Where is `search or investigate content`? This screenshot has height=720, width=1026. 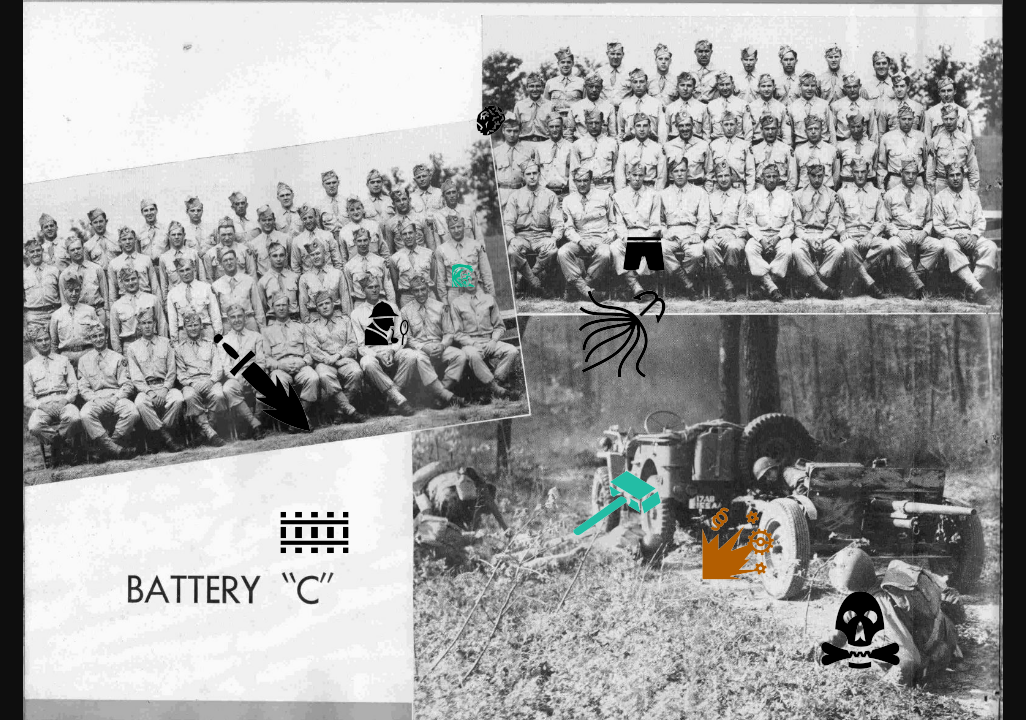
search or investigate content is located at coordinates (387, 323).